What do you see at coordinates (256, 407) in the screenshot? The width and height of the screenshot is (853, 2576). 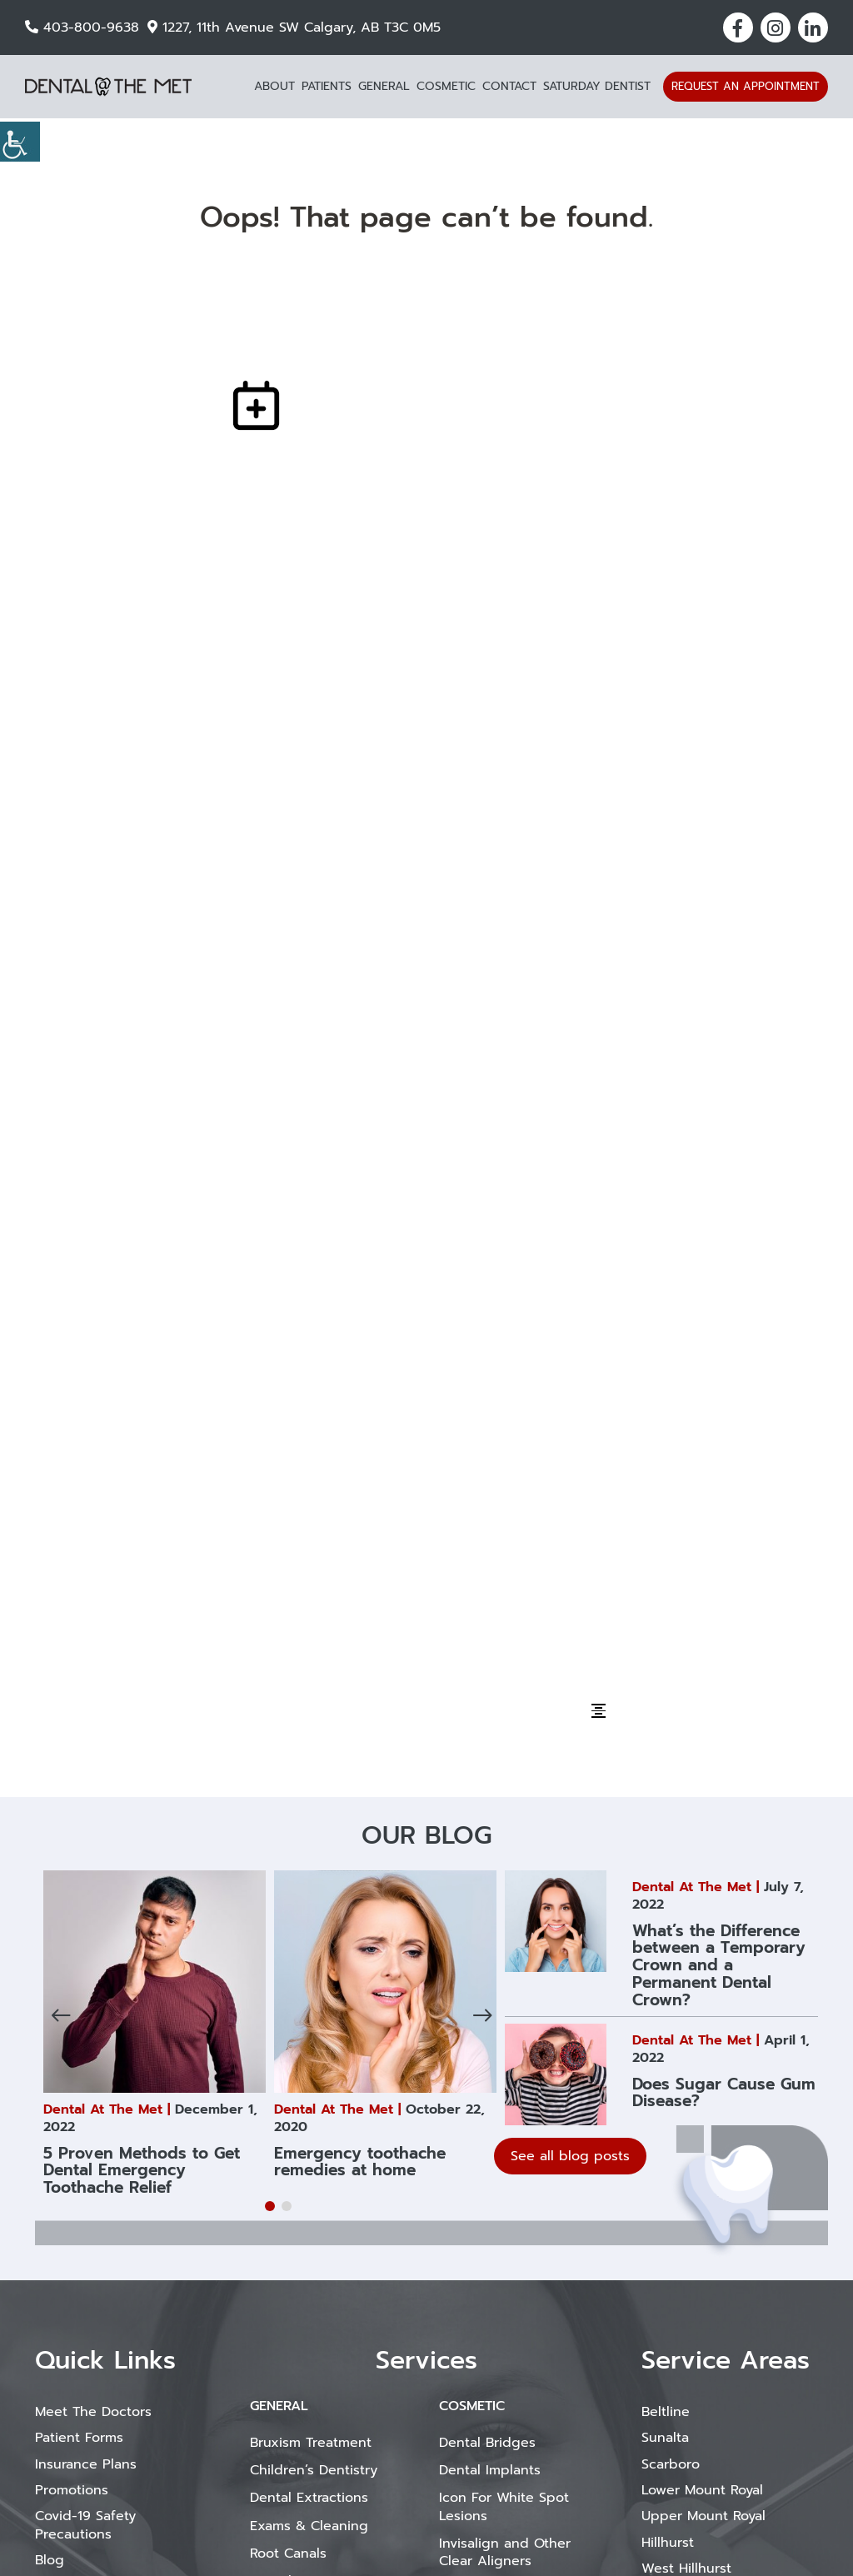 I see `add a new calendar event` at bounding box center [256, 407].